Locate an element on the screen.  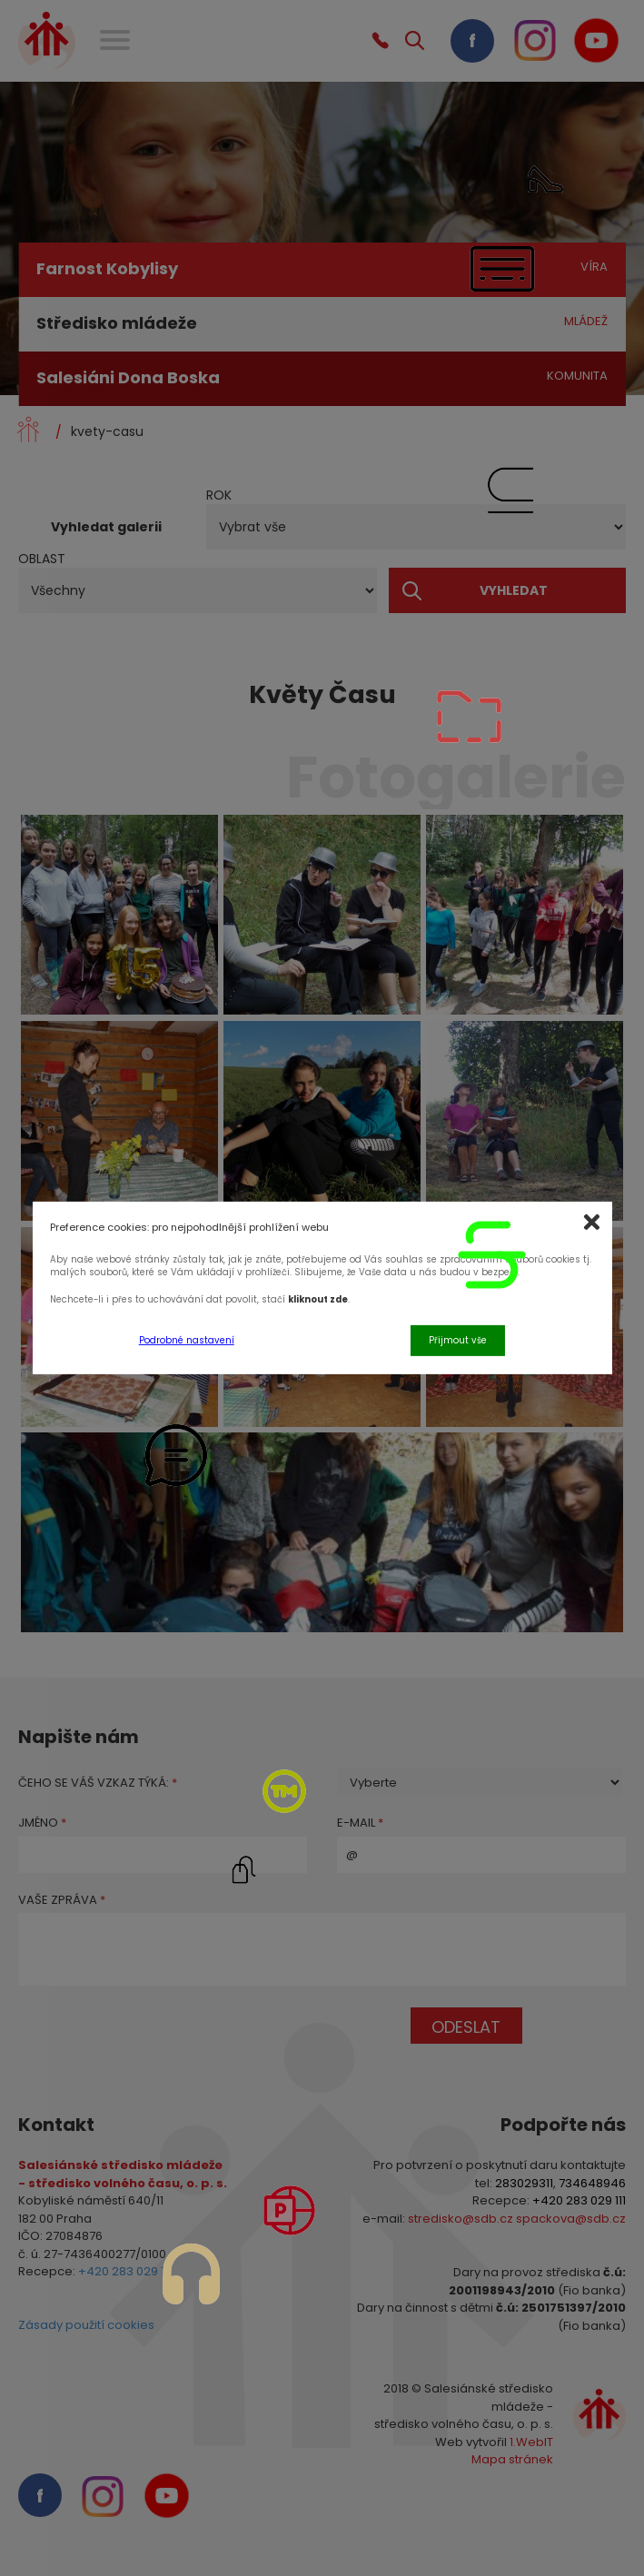
create a new folder is located at coordinates (469, 715).